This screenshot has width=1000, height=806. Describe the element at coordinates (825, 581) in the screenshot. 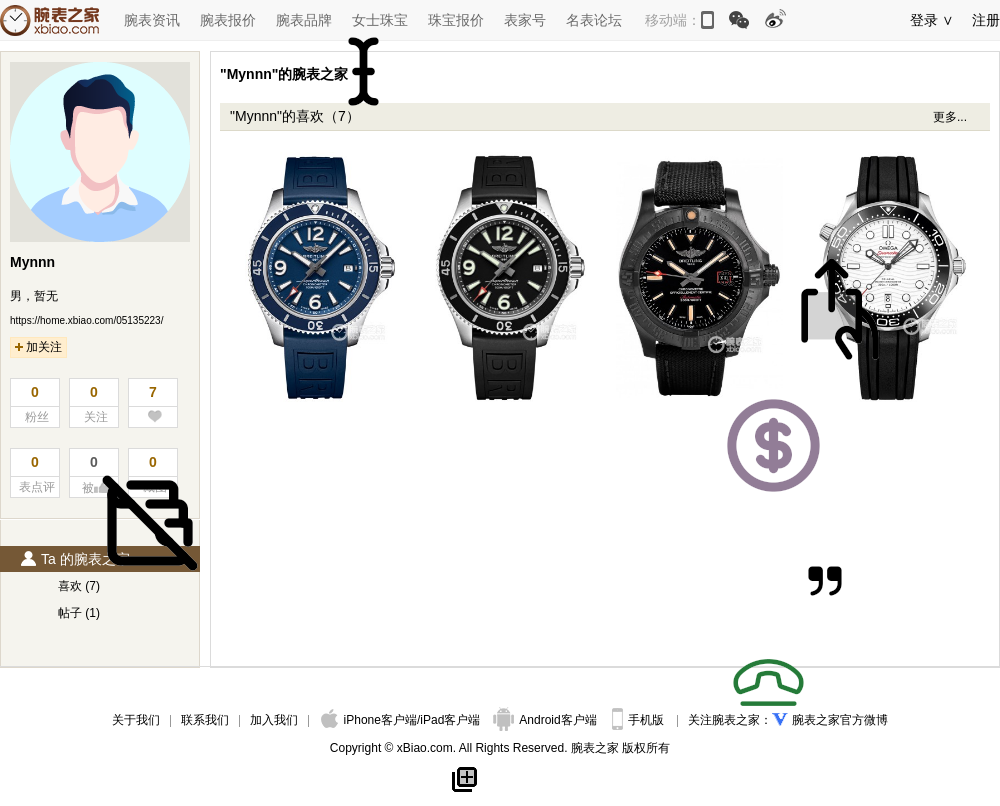

I see `insert a quotation or blockquote` at that location.